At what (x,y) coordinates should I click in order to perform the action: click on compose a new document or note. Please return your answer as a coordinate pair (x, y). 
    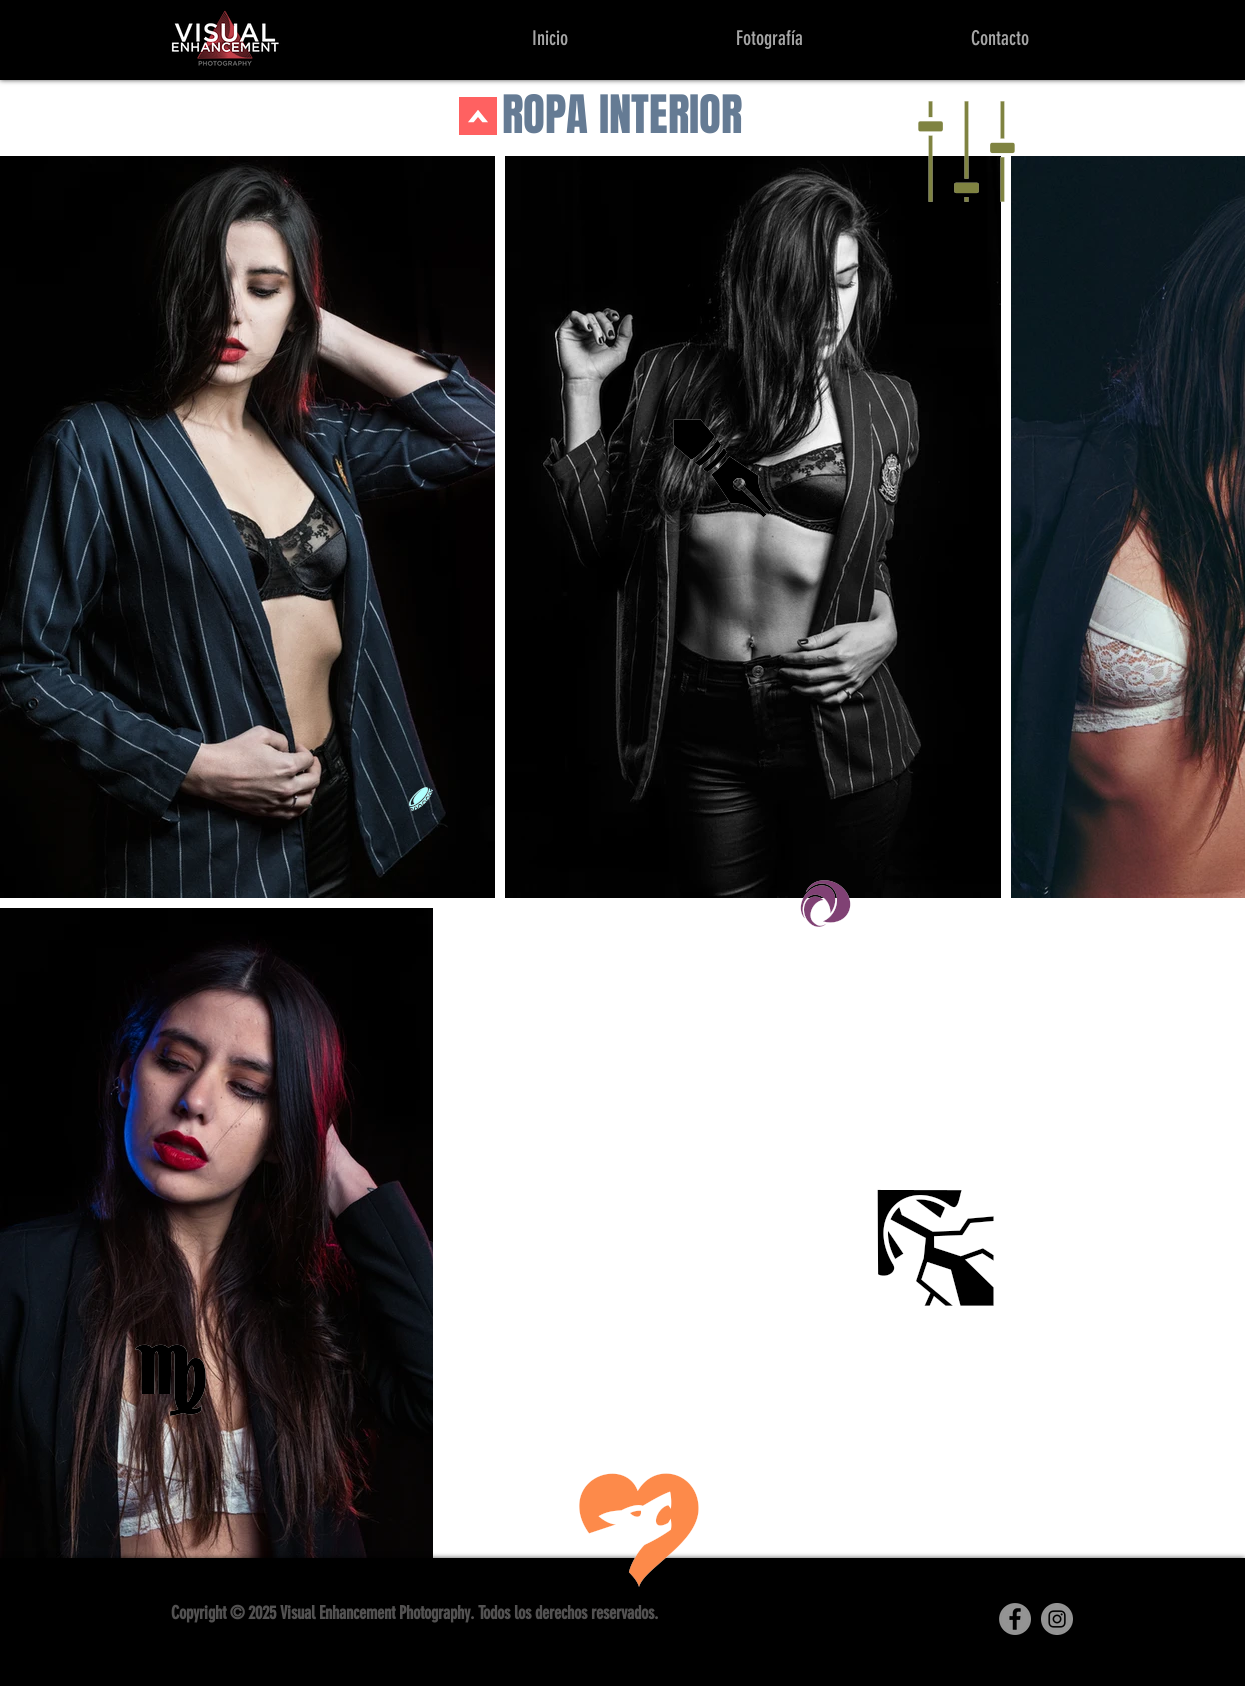
    Looking at the image, I should click on (723, 468).